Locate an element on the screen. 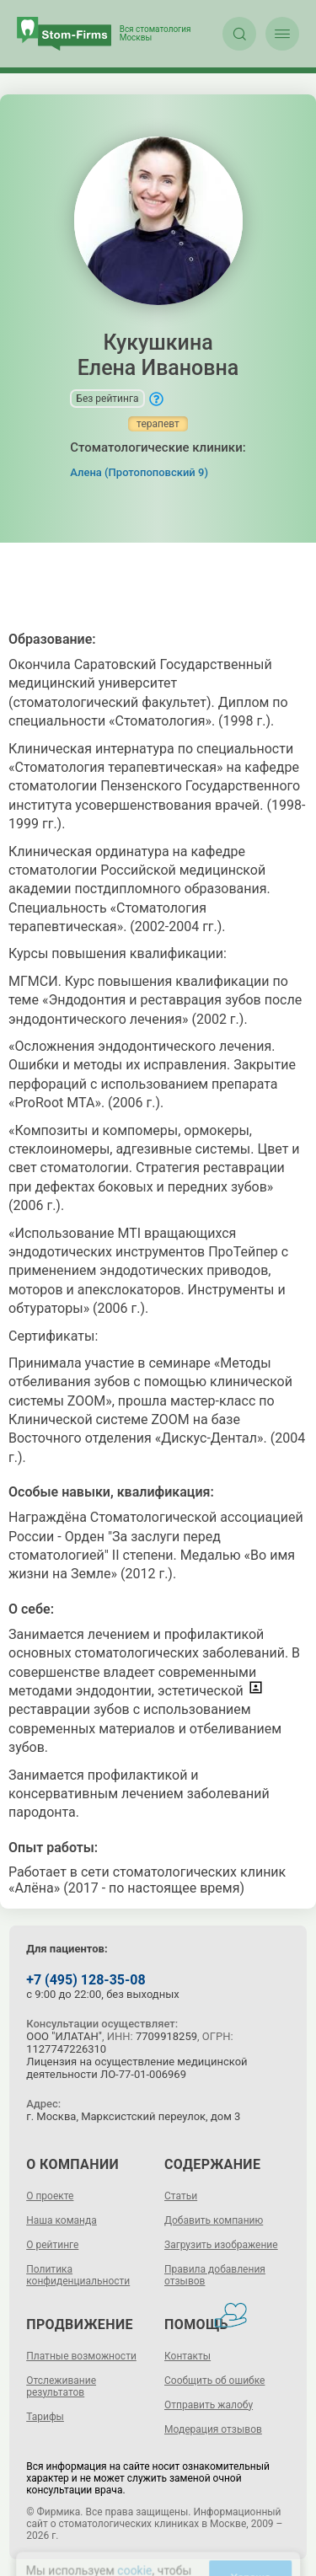 The image size is (316, 2576). switch to portrait orientation mode is located at coordinates (255, 1687).